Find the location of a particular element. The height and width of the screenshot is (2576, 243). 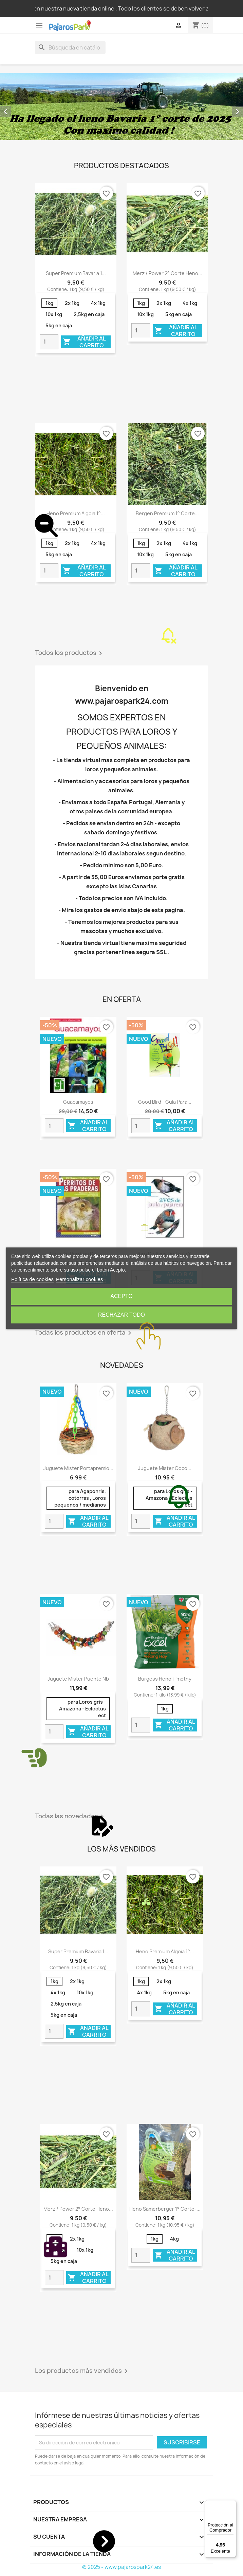

sign a document is located at coordinates (101, 1825).